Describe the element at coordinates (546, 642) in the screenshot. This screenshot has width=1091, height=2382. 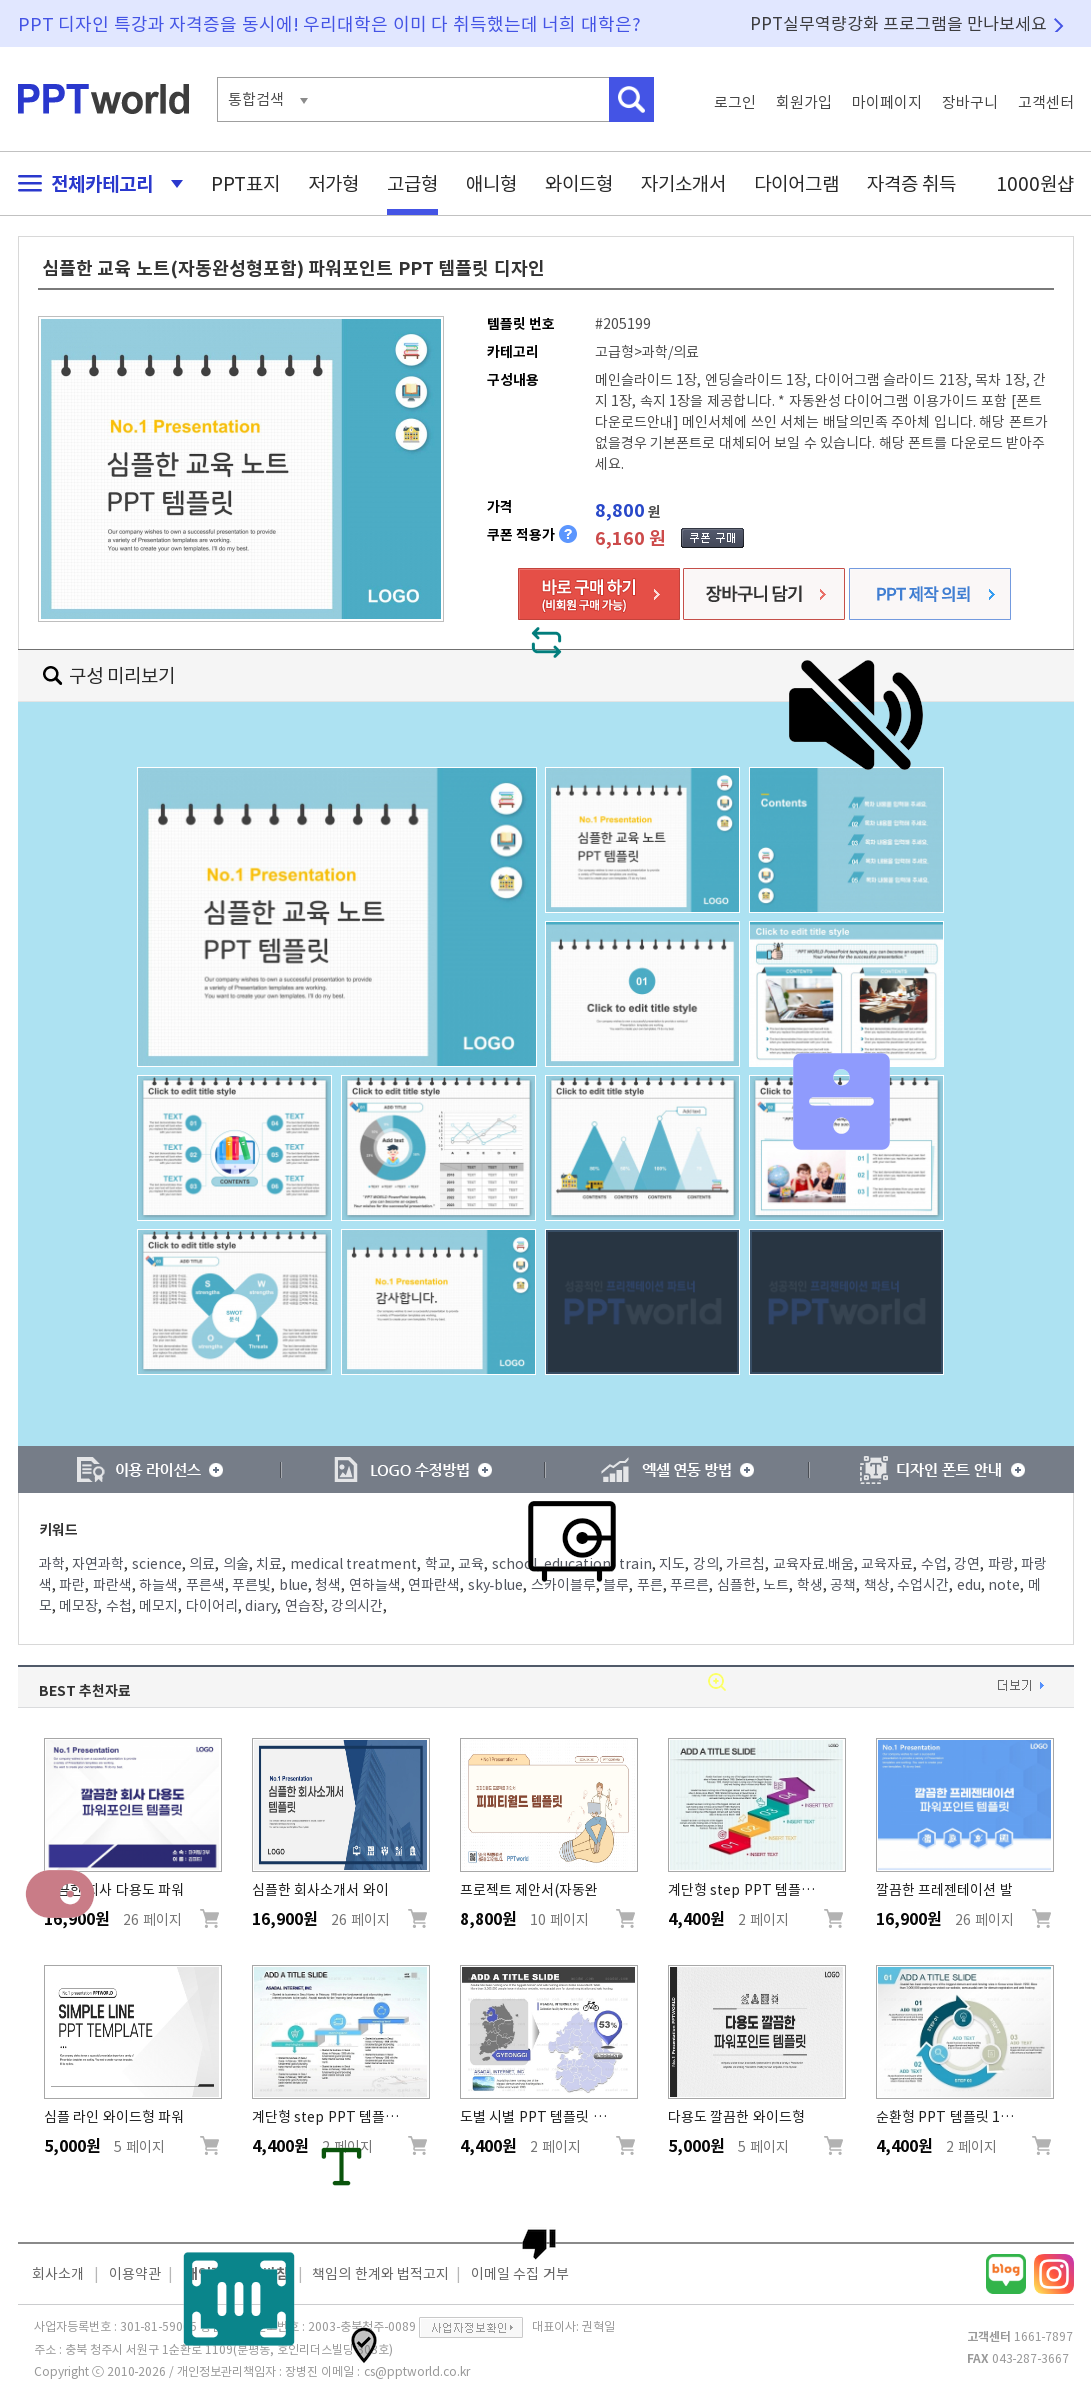
I see `enable repeat mode for media playback` at that location.